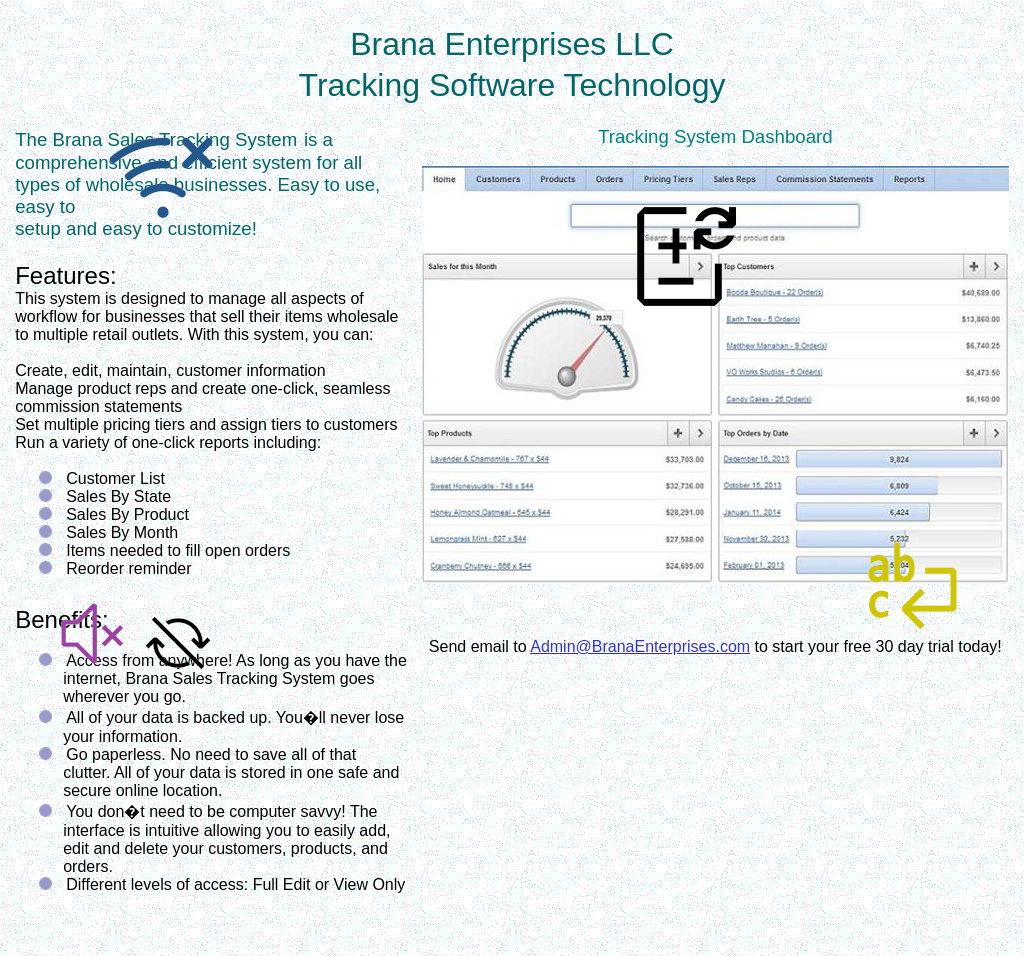 The image size is (1024, 956). What do you see at coordinates (679, 256) in the screenshot?
I see `sync or restore an editing session` at bounding box center [679, 256].